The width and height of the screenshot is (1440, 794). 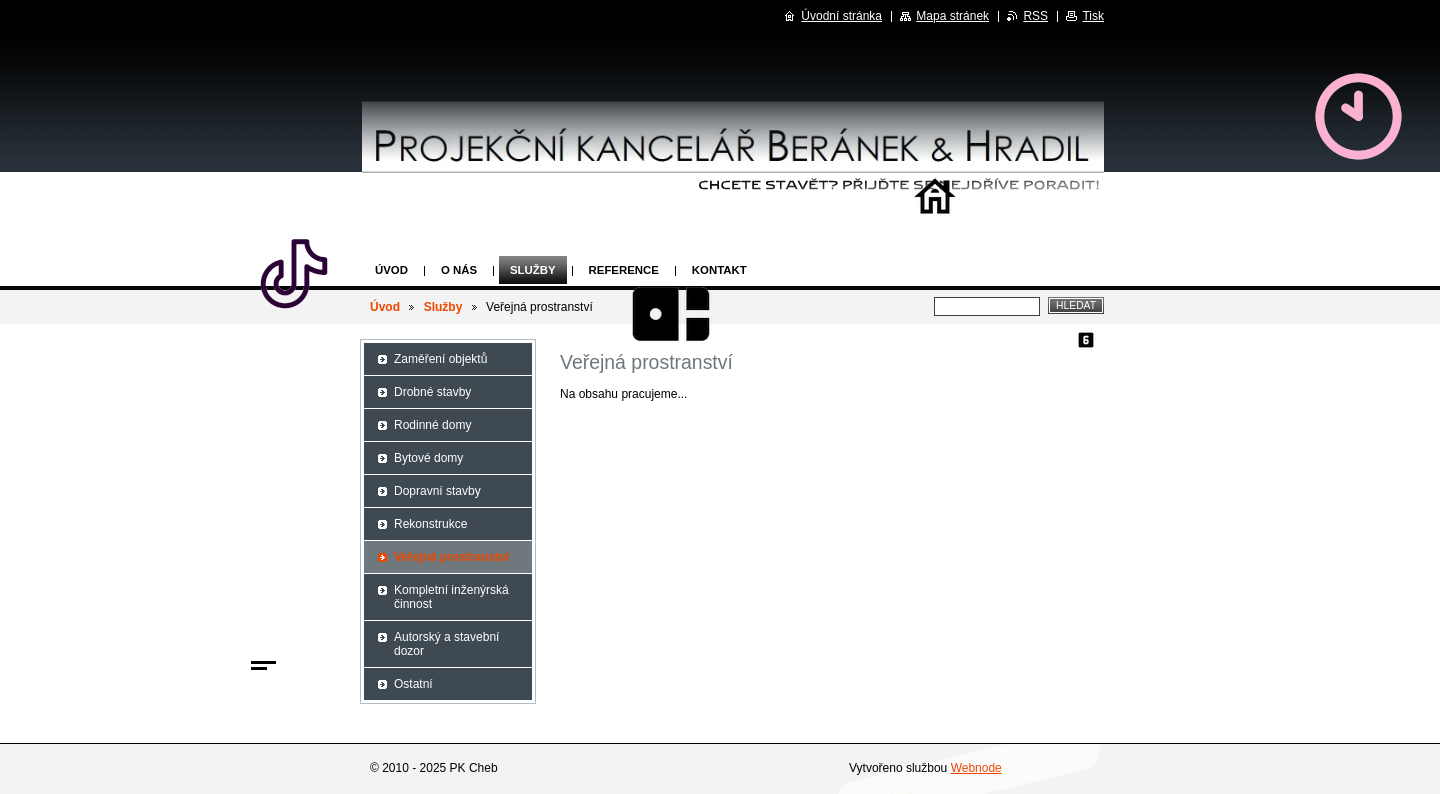 I want to click on open TikTok app, so click(x=294, y=275).